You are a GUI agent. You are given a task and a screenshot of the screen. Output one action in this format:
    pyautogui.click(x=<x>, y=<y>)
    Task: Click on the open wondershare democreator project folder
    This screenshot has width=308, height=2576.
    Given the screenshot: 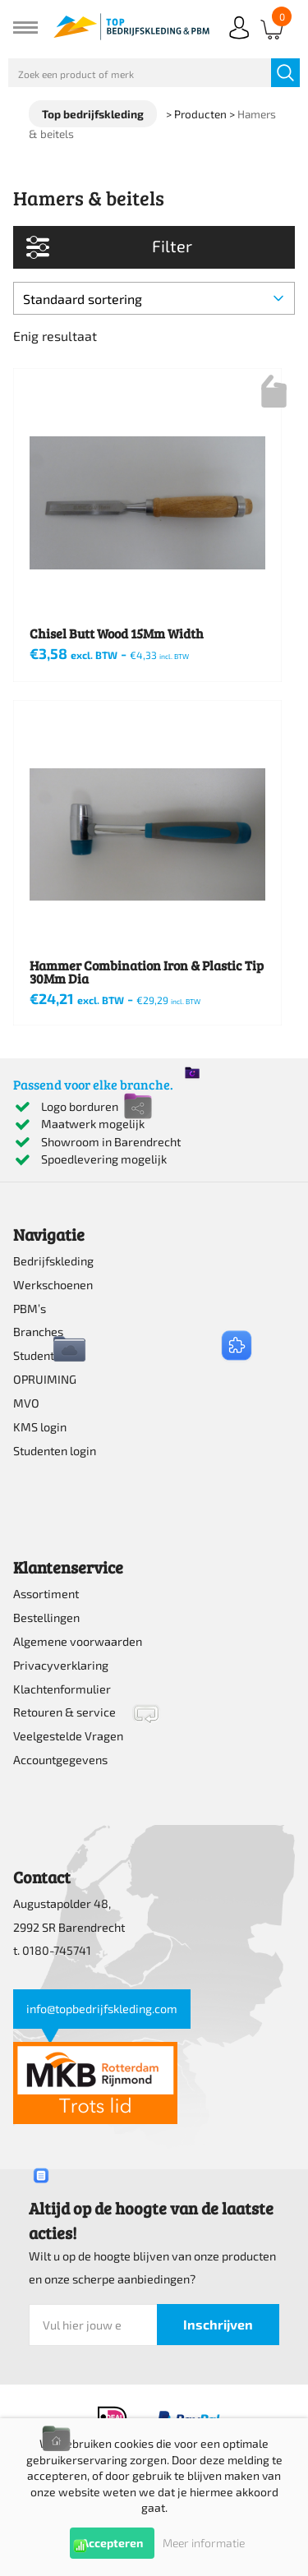 What is the action you would take?
    pyautogui.click(x=192, y=1073)
    